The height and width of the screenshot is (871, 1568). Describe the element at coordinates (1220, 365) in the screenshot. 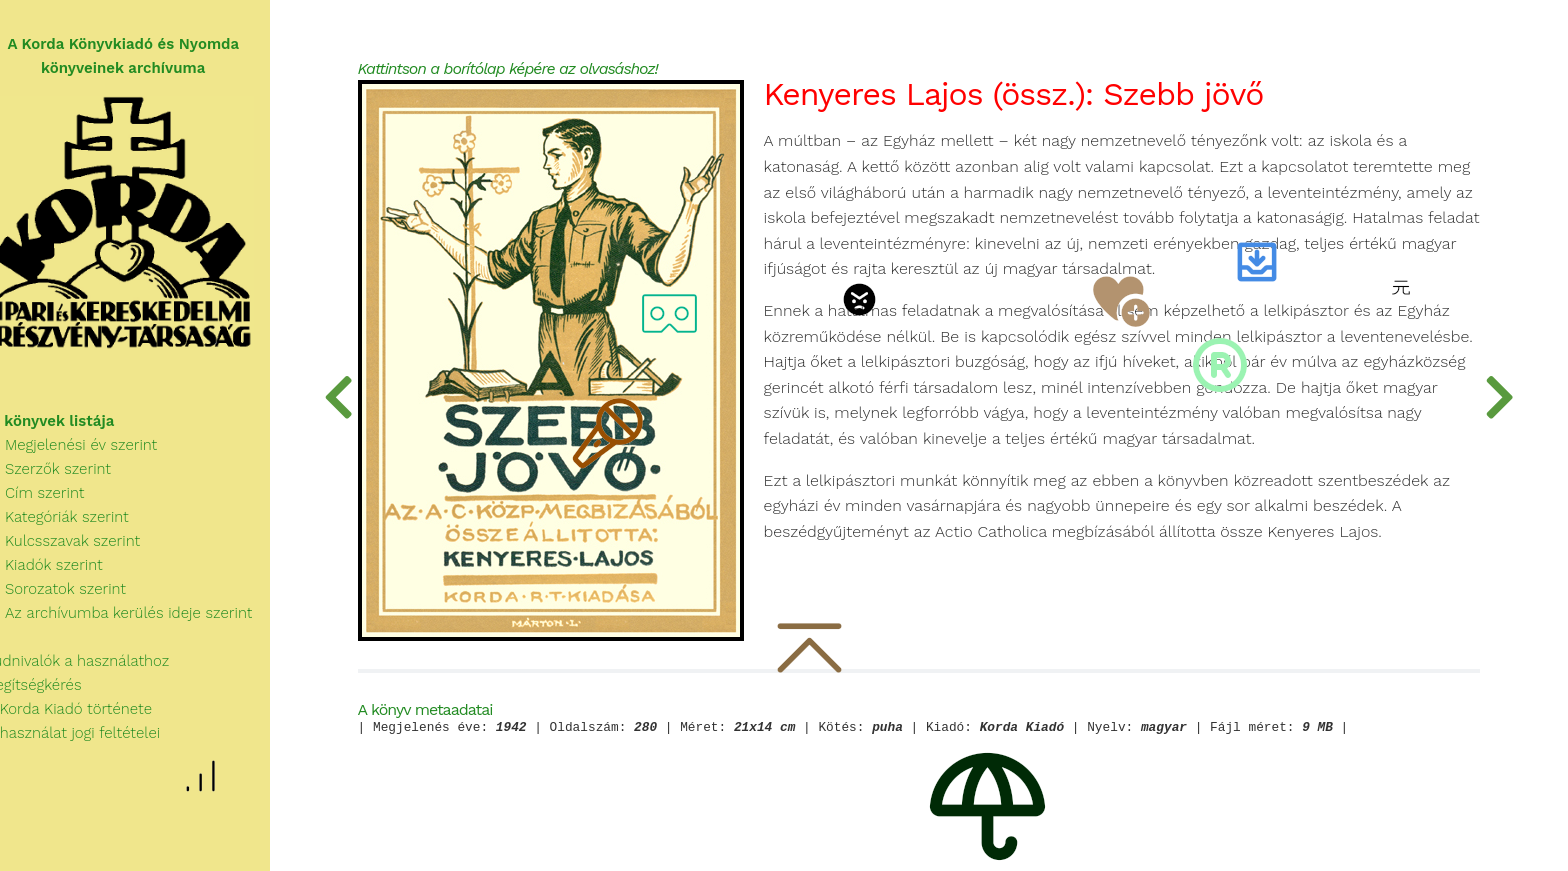

I see `indicates registered trademark status` at that location.